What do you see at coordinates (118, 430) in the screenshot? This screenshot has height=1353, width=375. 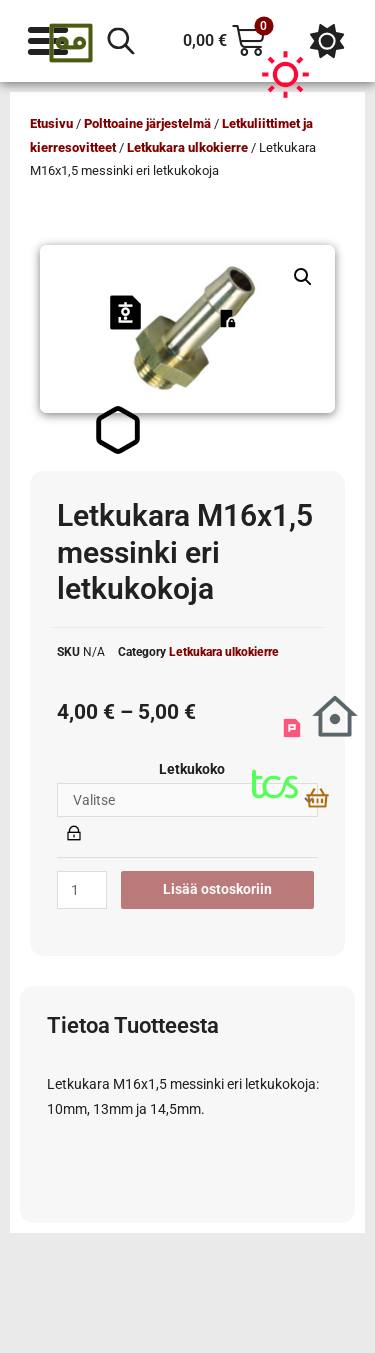 I see `visit Artifact Hub website` at bounding box center [118, 430].